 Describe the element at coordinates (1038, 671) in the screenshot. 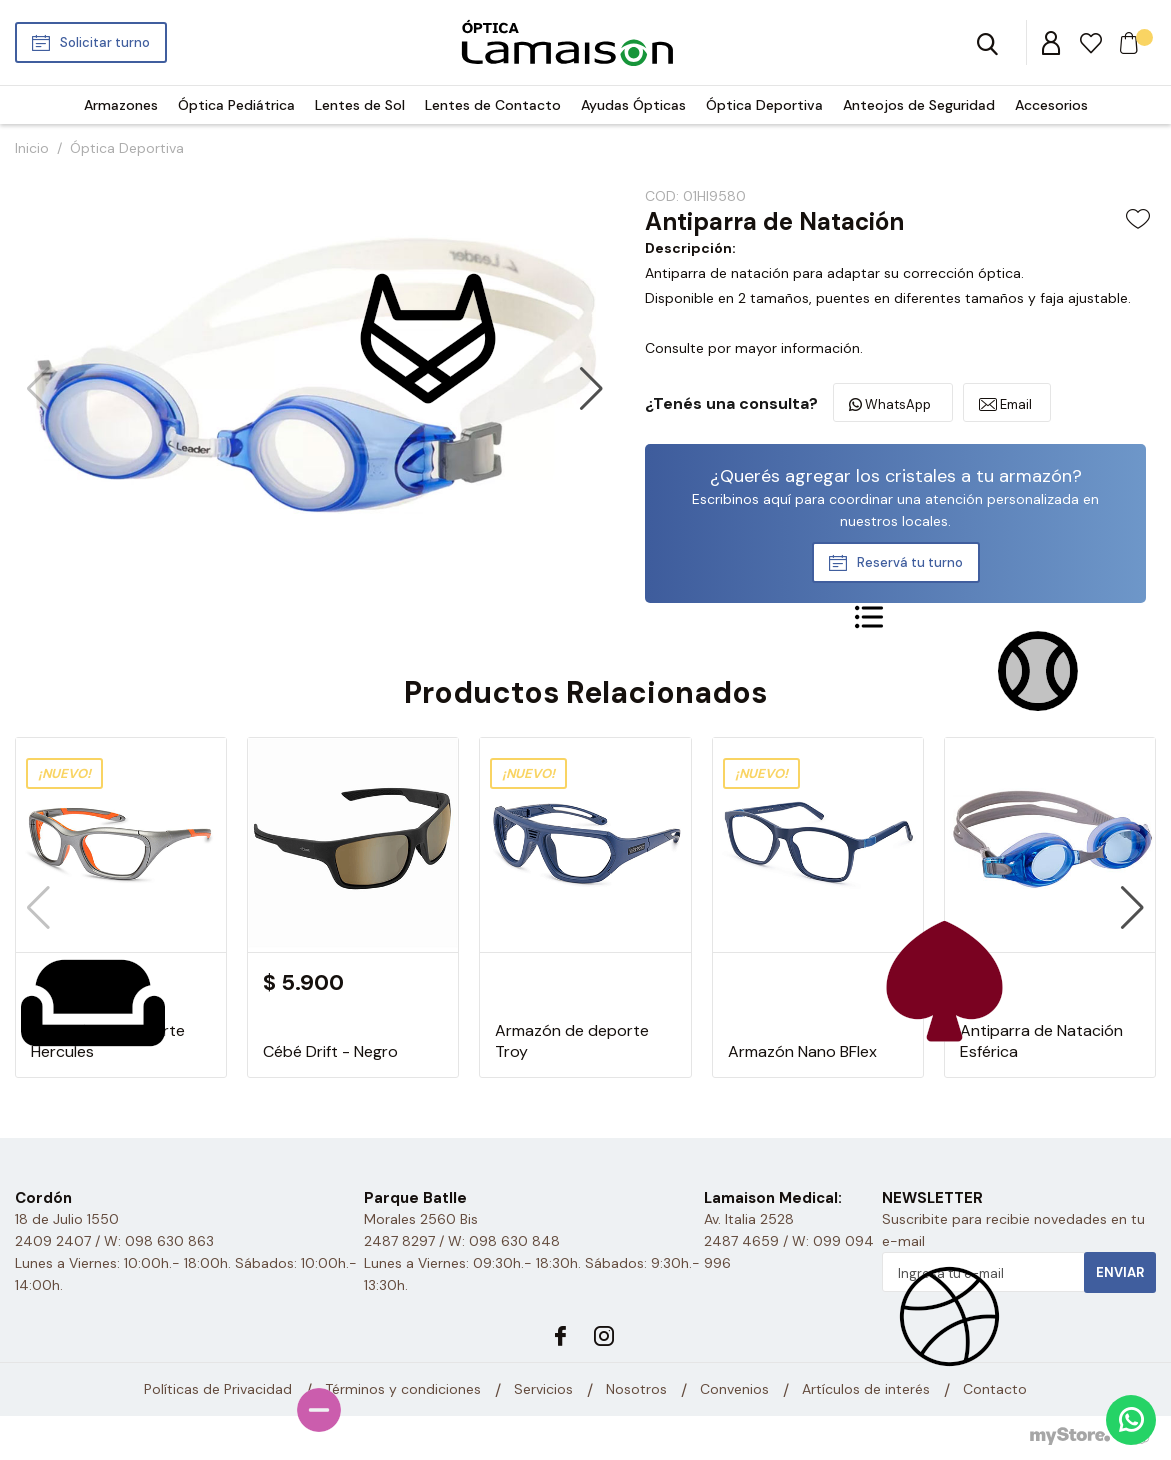

I see `access baseball scores and updates` at that location.